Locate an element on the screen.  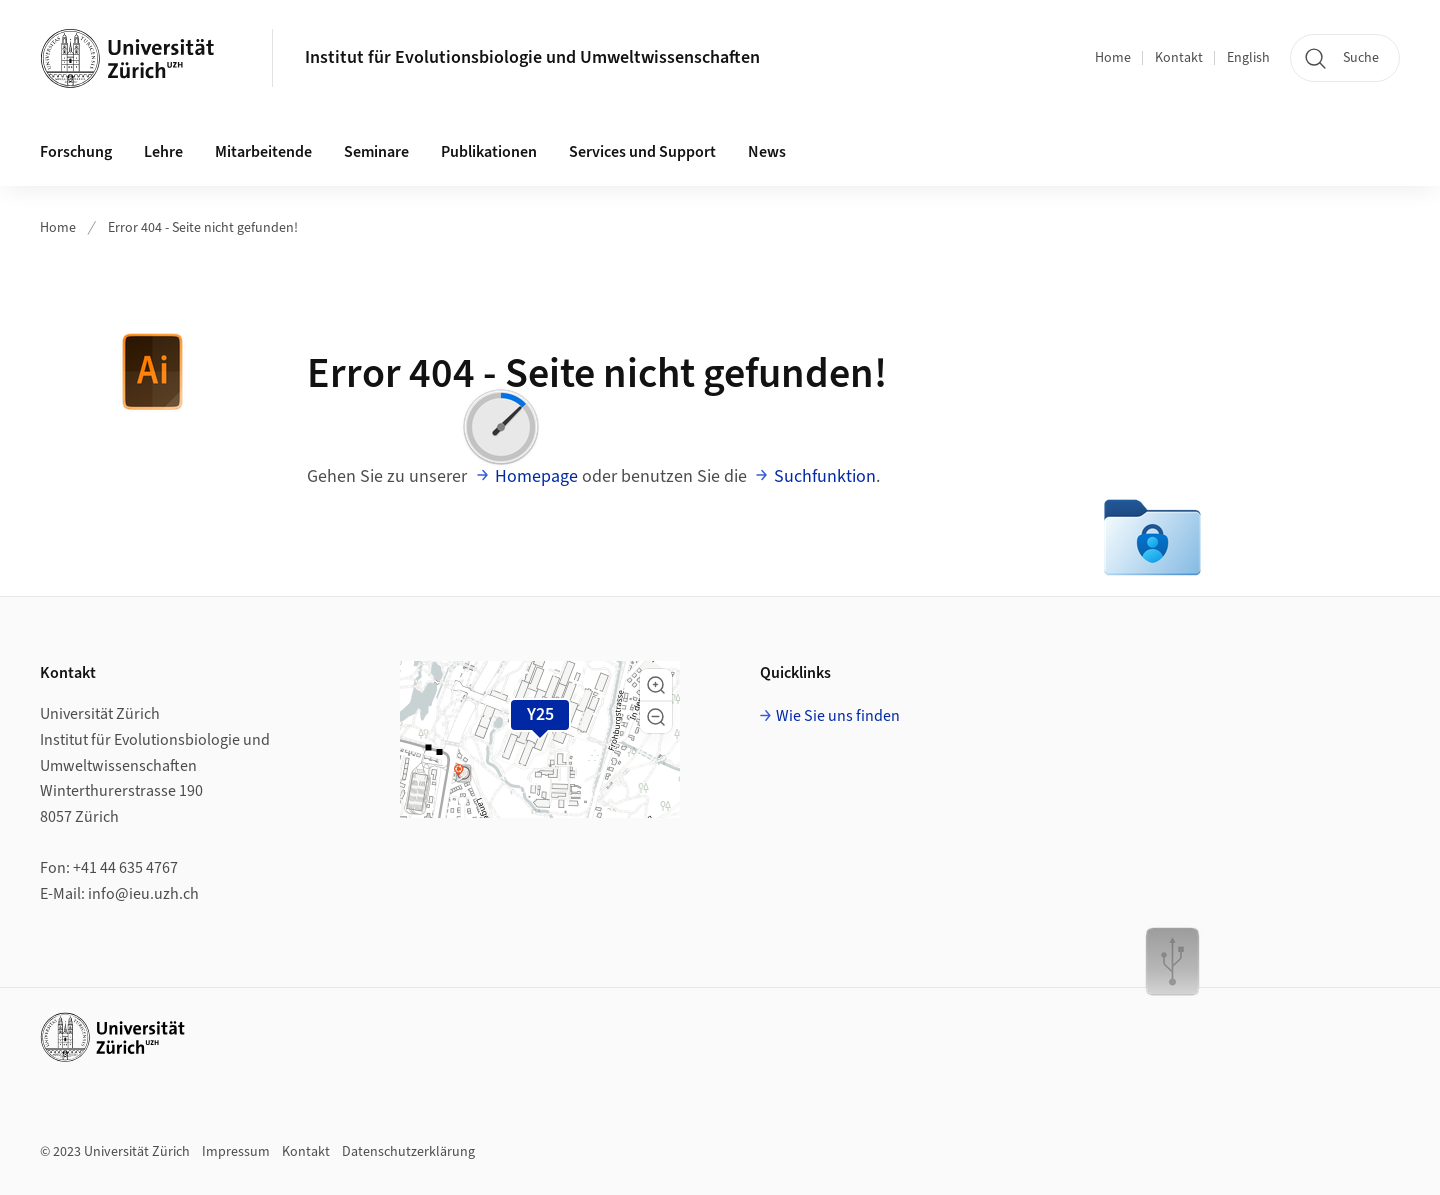
launch the ubiquity ubuntu installer is located at coordinates (463, 773).